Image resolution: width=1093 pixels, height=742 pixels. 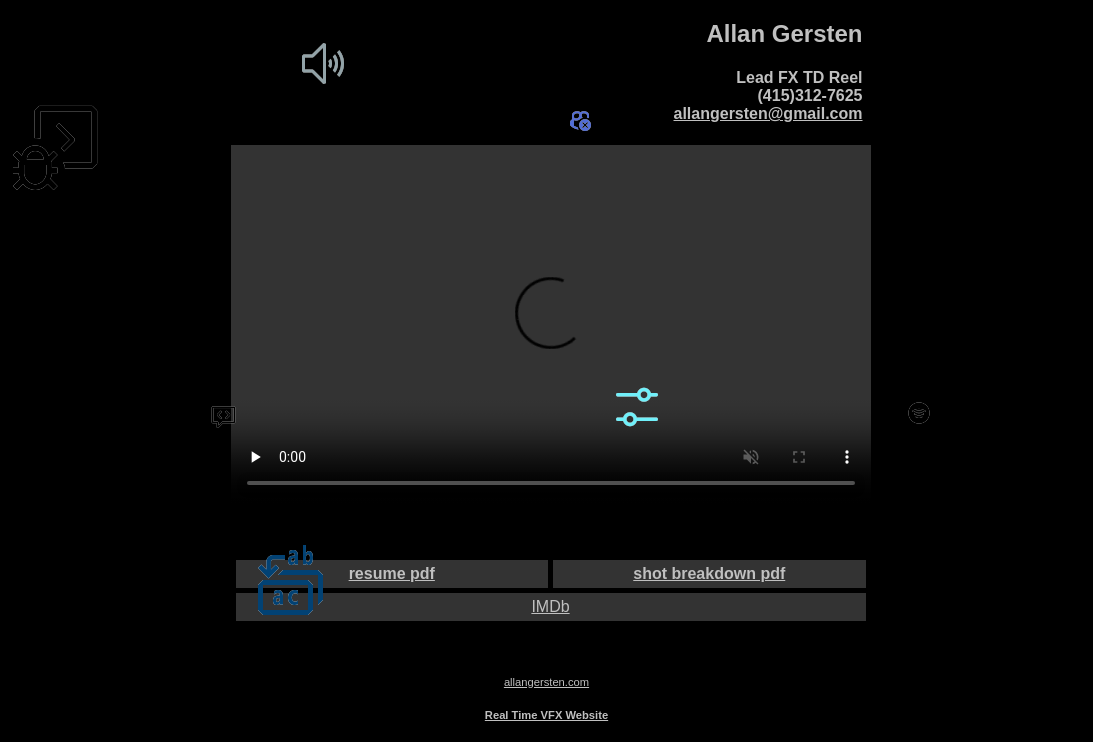 I want to click on open Spotify app, so click(x=919, y=413).